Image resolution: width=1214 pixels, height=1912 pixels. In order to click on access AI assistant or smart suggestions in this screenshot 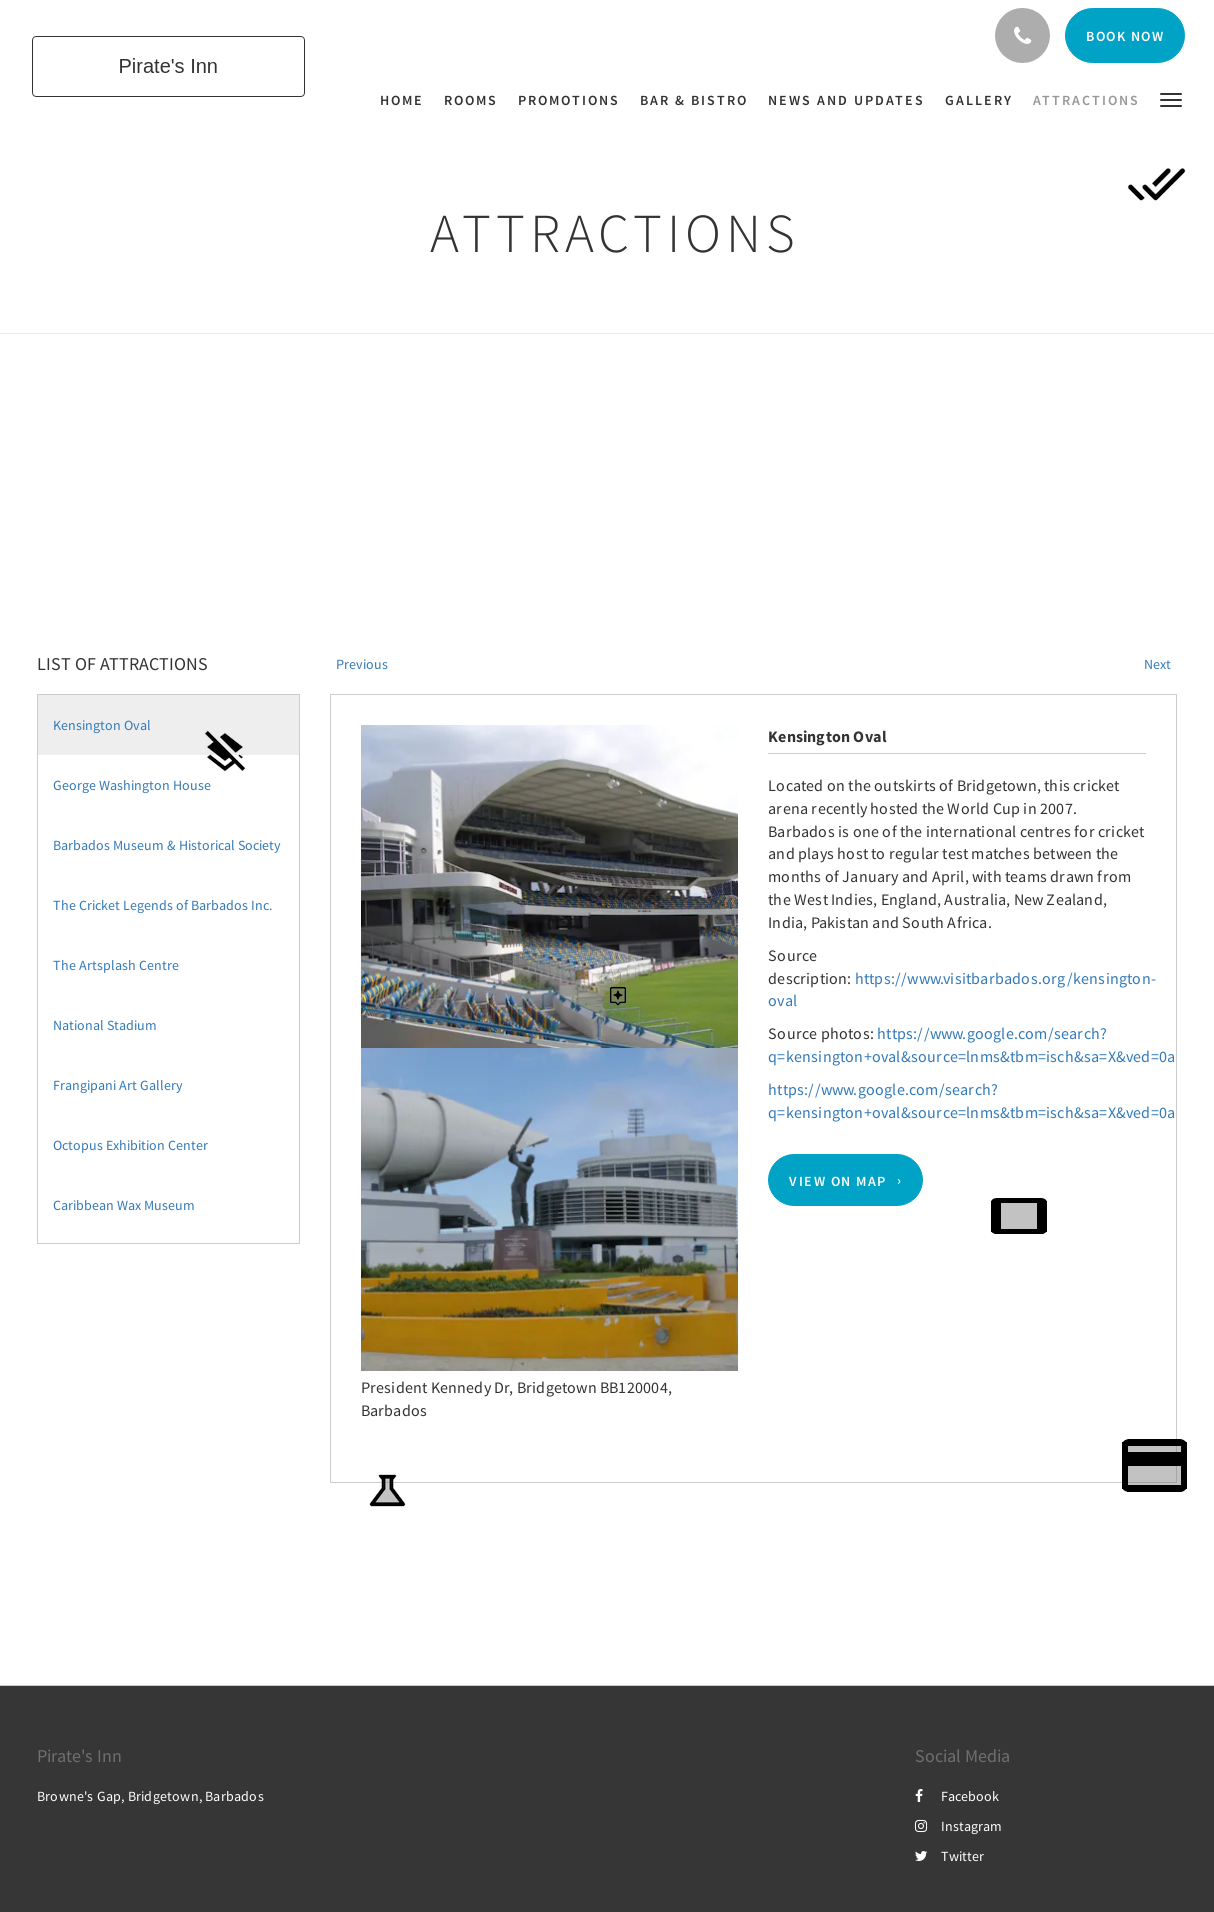, I will do `click(618, 996)`.